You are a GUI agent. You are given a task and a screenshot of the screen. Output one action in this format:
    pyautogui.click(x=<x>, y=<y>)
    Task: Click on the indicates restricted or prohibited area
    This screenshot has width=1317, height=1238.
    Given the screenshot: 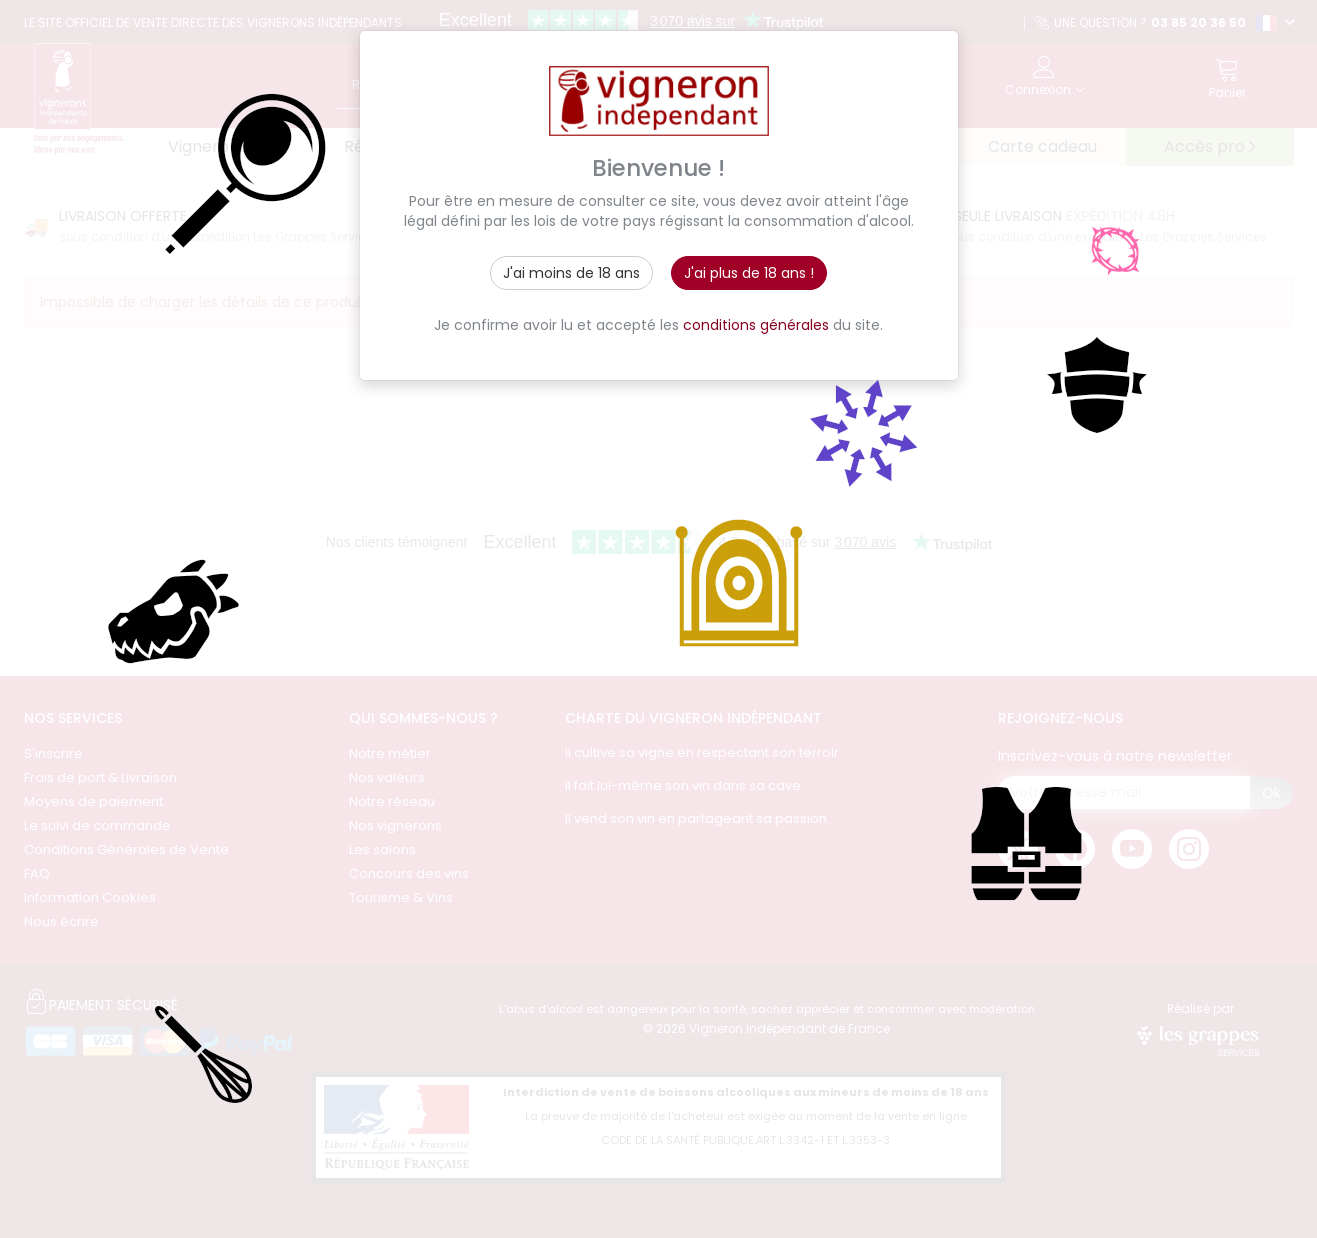 What is the action you would take?
    pyautogui.click(x=1115, y=250)
    